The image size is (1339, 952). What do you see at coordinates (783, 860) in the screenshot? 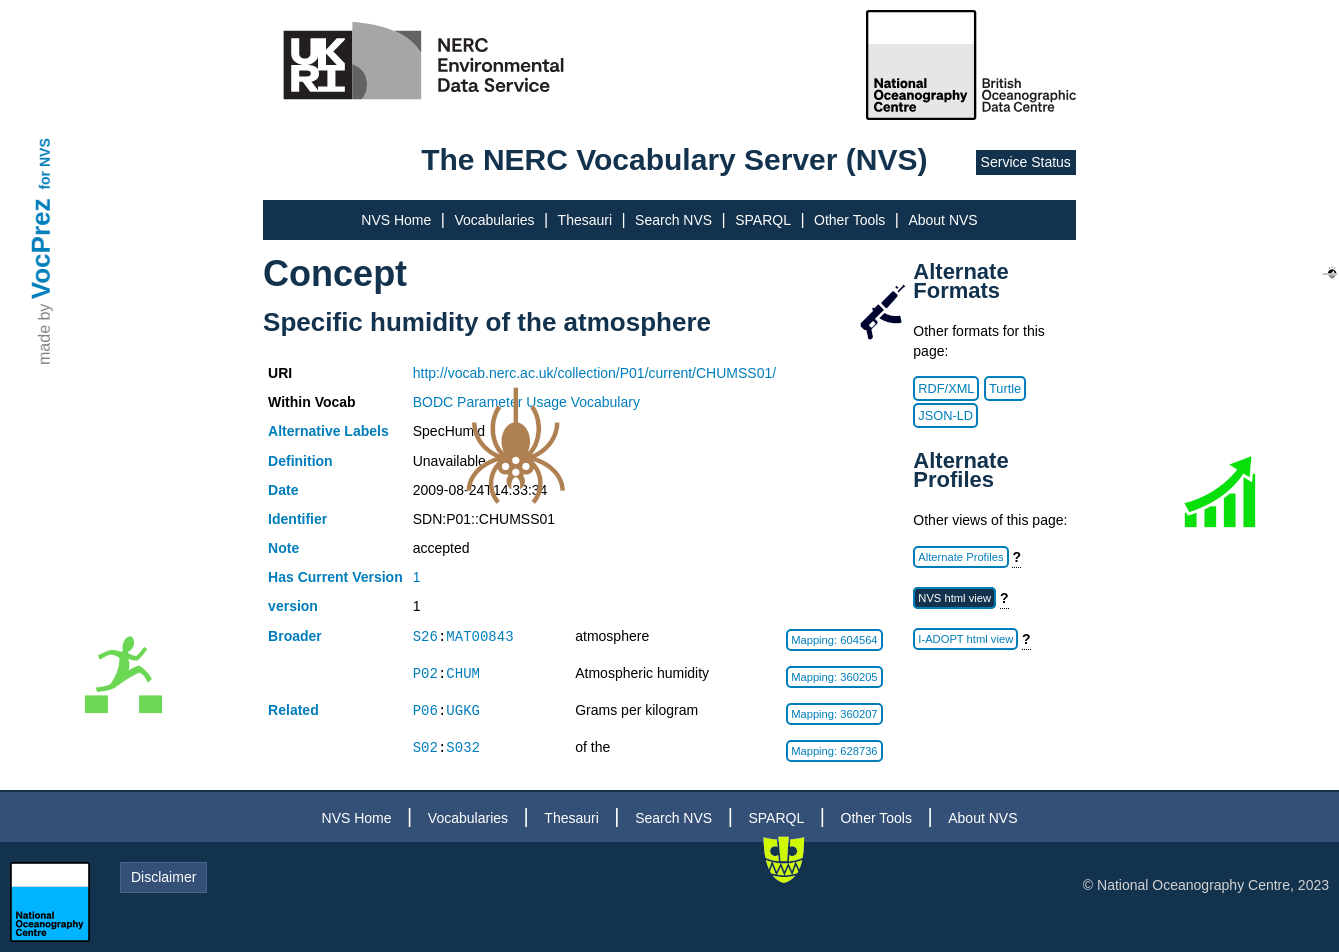
I see `access tribal or cultural themed game content` at bounding box center [783, 860].